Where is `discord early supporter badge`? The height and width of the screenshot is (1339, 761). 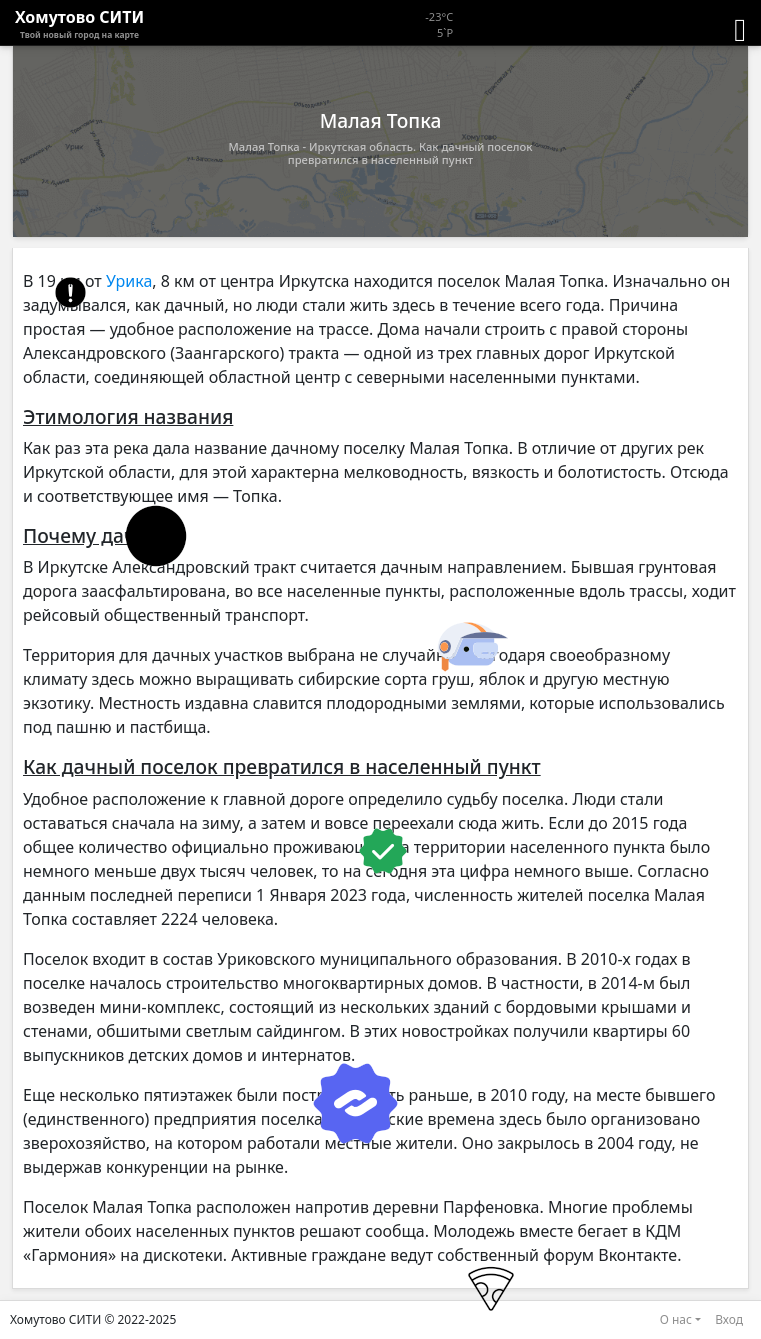
discord early supporter badge is located at coordinates (473, 647).